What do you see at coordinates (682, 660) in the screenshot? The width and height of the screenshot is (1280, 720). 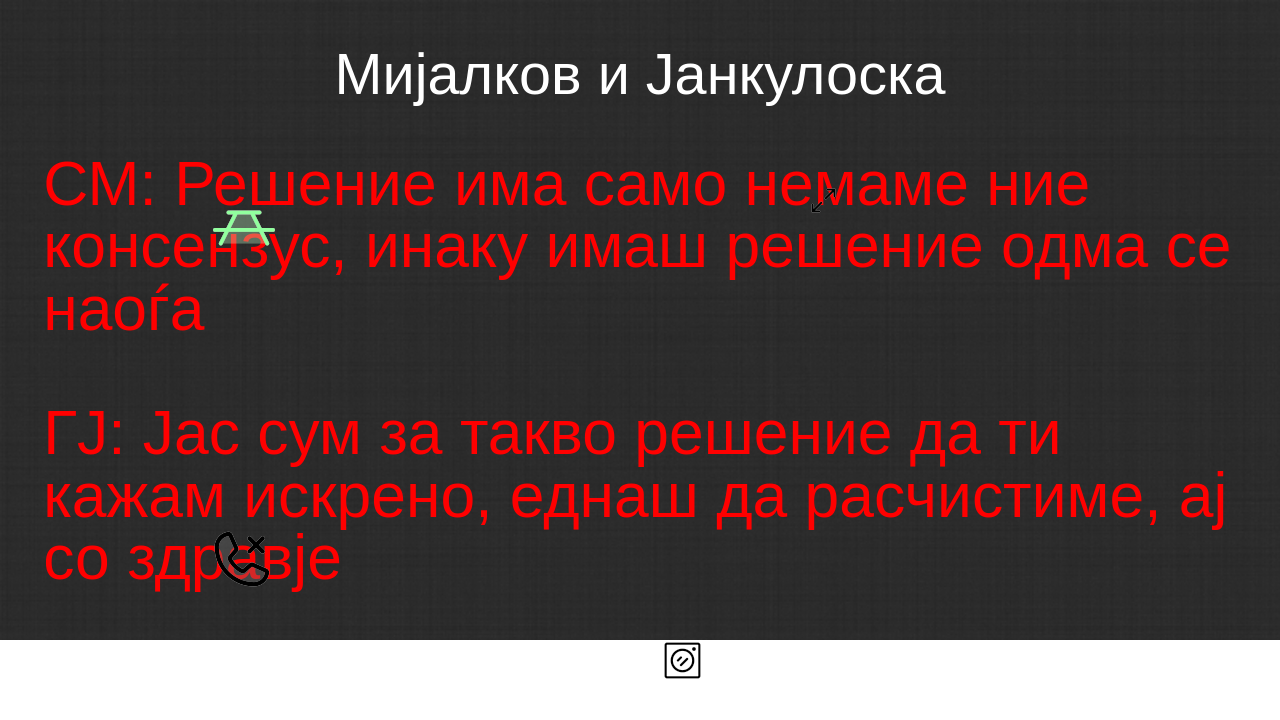 I see `access laundry or appliance controls` at bounding box center [682, 660].